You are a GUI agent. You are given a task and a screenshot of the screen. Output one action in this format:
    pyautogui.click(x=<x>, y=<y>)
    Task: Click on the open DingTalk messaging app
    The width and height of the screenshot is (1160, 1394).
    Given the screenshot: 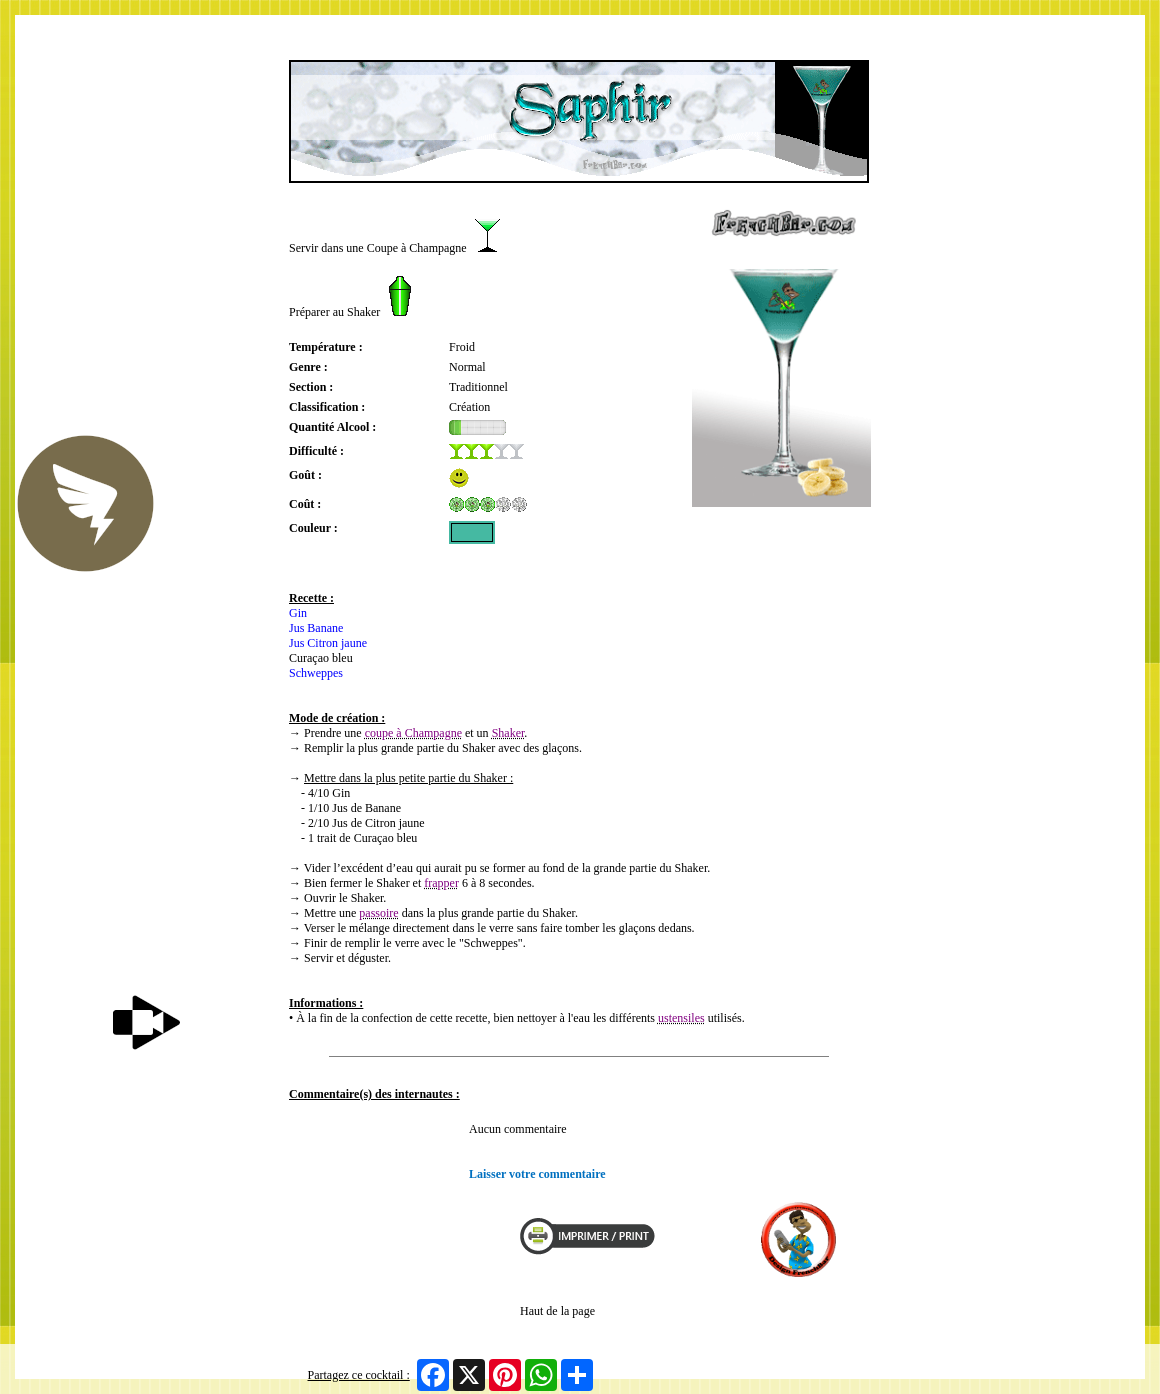 What is the action you would take?
    pyautogui.click(x=85, y=503)
    